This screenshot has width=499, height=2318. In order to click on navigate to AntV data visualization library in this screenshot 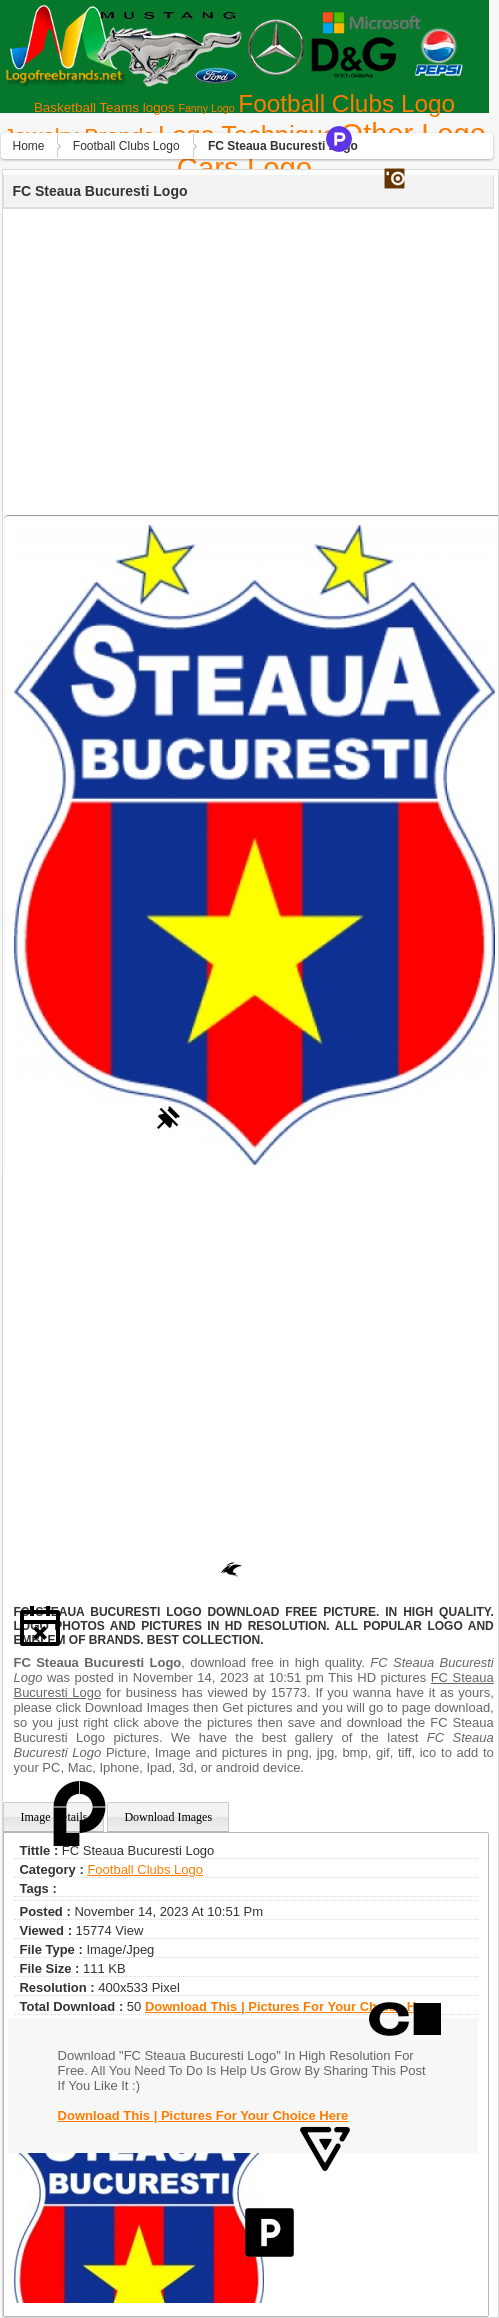, I will do `click(325, 2149)`.